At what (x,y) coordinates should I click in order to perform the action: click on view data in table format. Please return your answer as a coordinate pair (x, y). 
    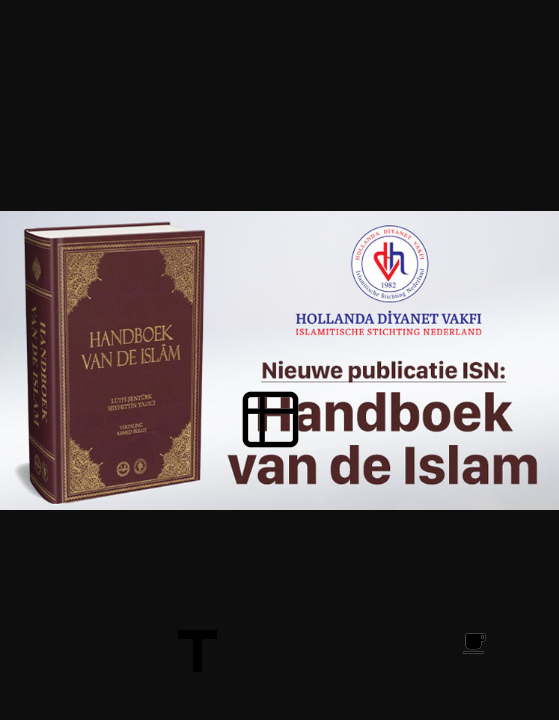
    Looking at the image, I should click on (270, 419).